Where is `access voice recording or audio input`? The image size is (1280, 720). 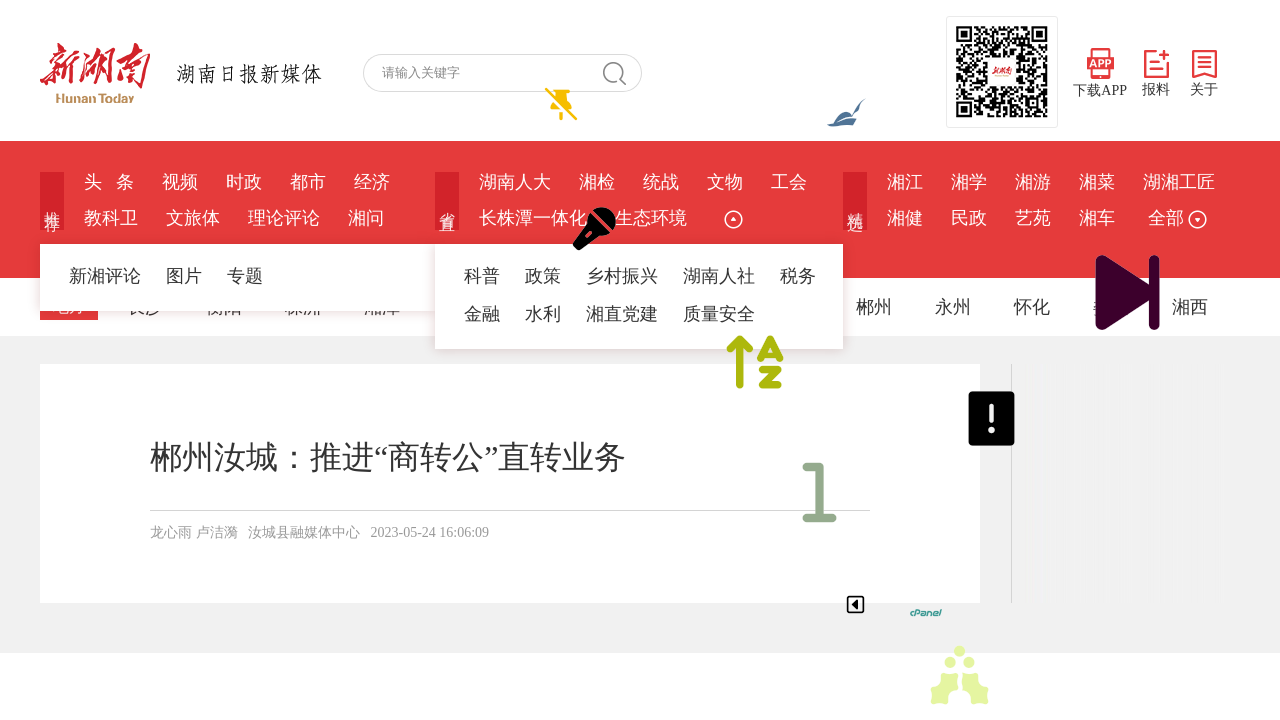
access voice recording or audio input is located at coordinates (593, 229).